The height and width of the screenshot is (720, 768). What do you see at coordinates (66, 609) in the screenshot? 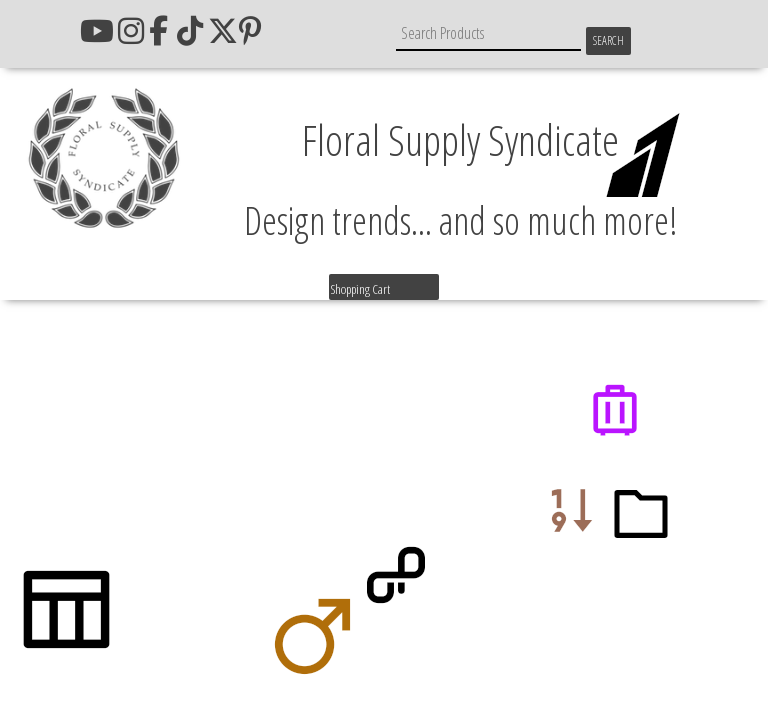
I see `insert a table into a document` at bounding box center [66, 609].